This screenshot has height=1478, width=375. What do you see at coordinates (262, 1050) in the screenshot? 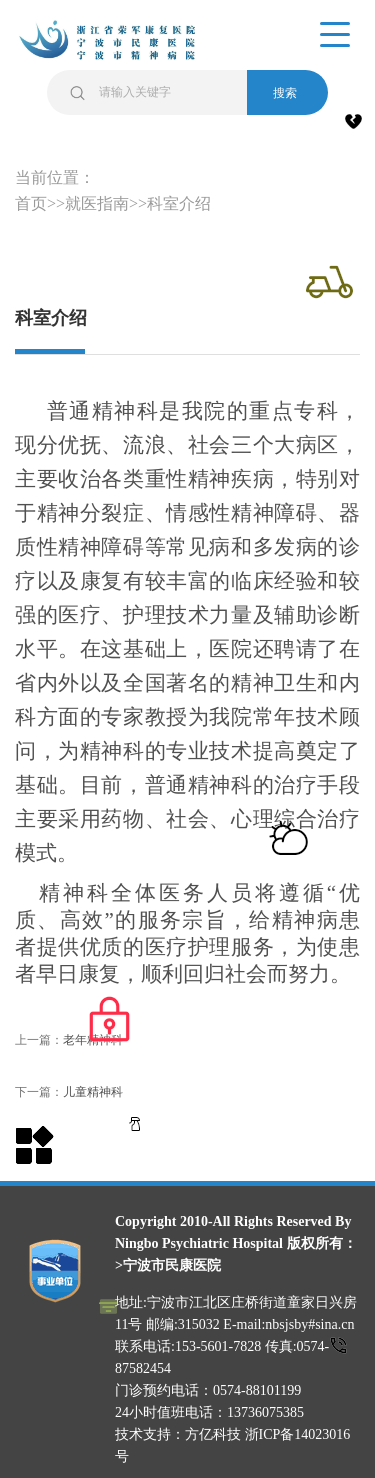
I see `add a tag or label to an item` at bounding box center [262, 1050].